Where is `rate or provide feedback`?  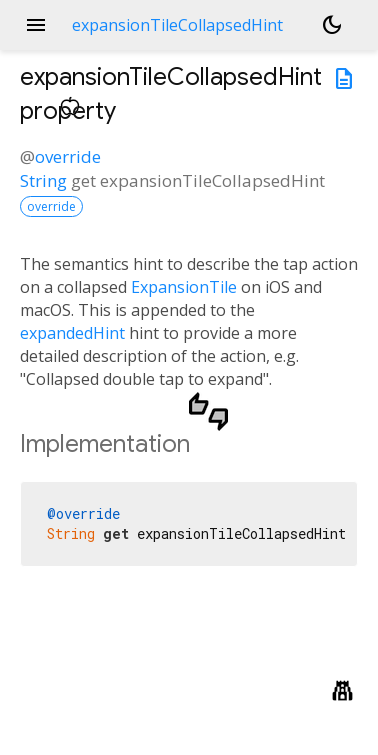
rate or provide feedback is located at coordinates (208, 411).